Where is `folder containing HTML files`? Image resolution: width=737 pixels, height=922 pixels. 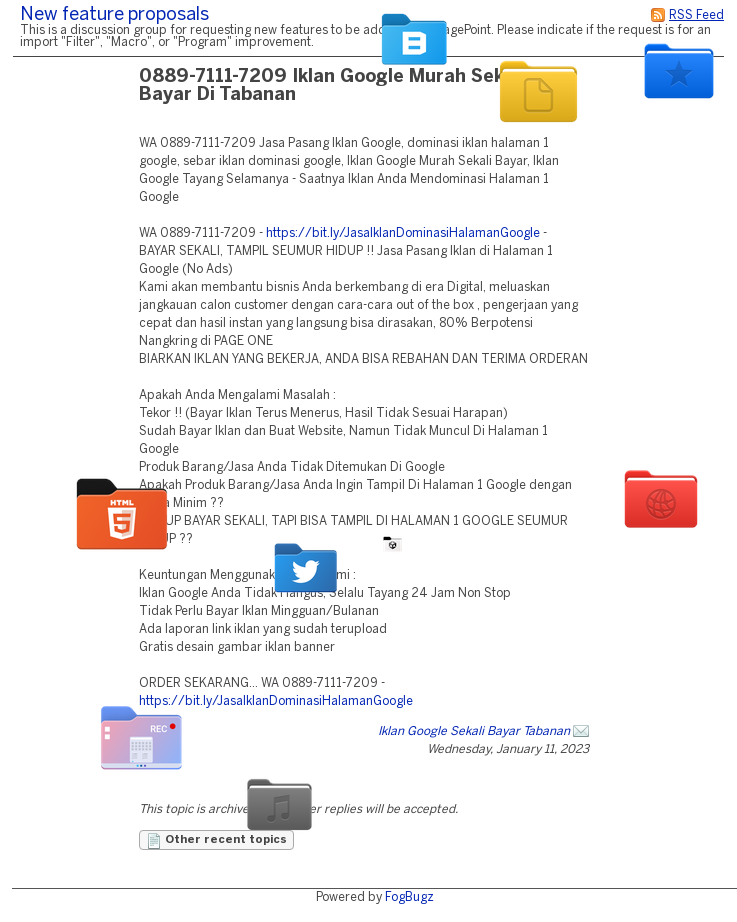
folder containing HTML files is located at coordinates (121, 516).